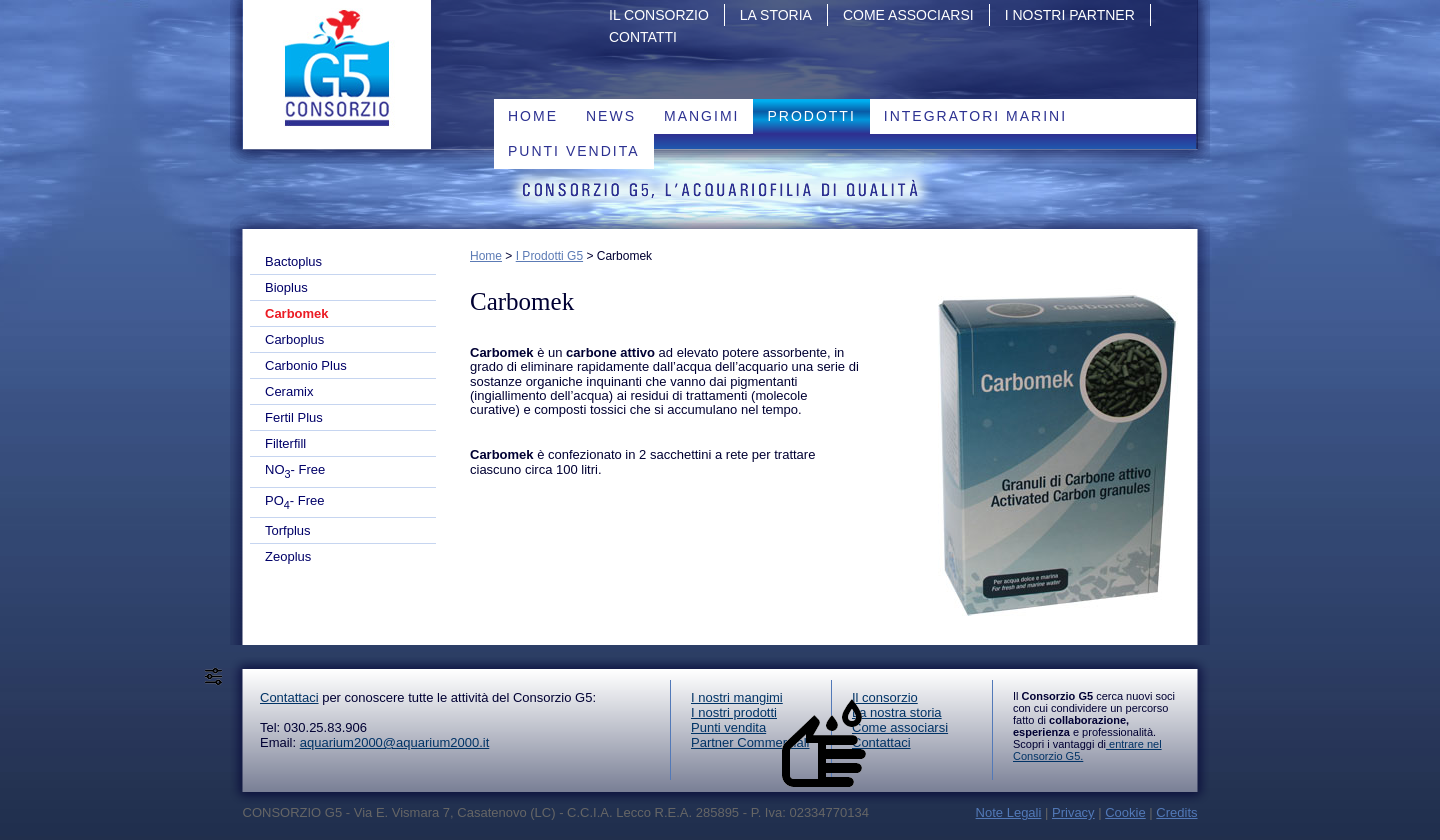  I want to click on wash your hands reminder, so click(826, 743).